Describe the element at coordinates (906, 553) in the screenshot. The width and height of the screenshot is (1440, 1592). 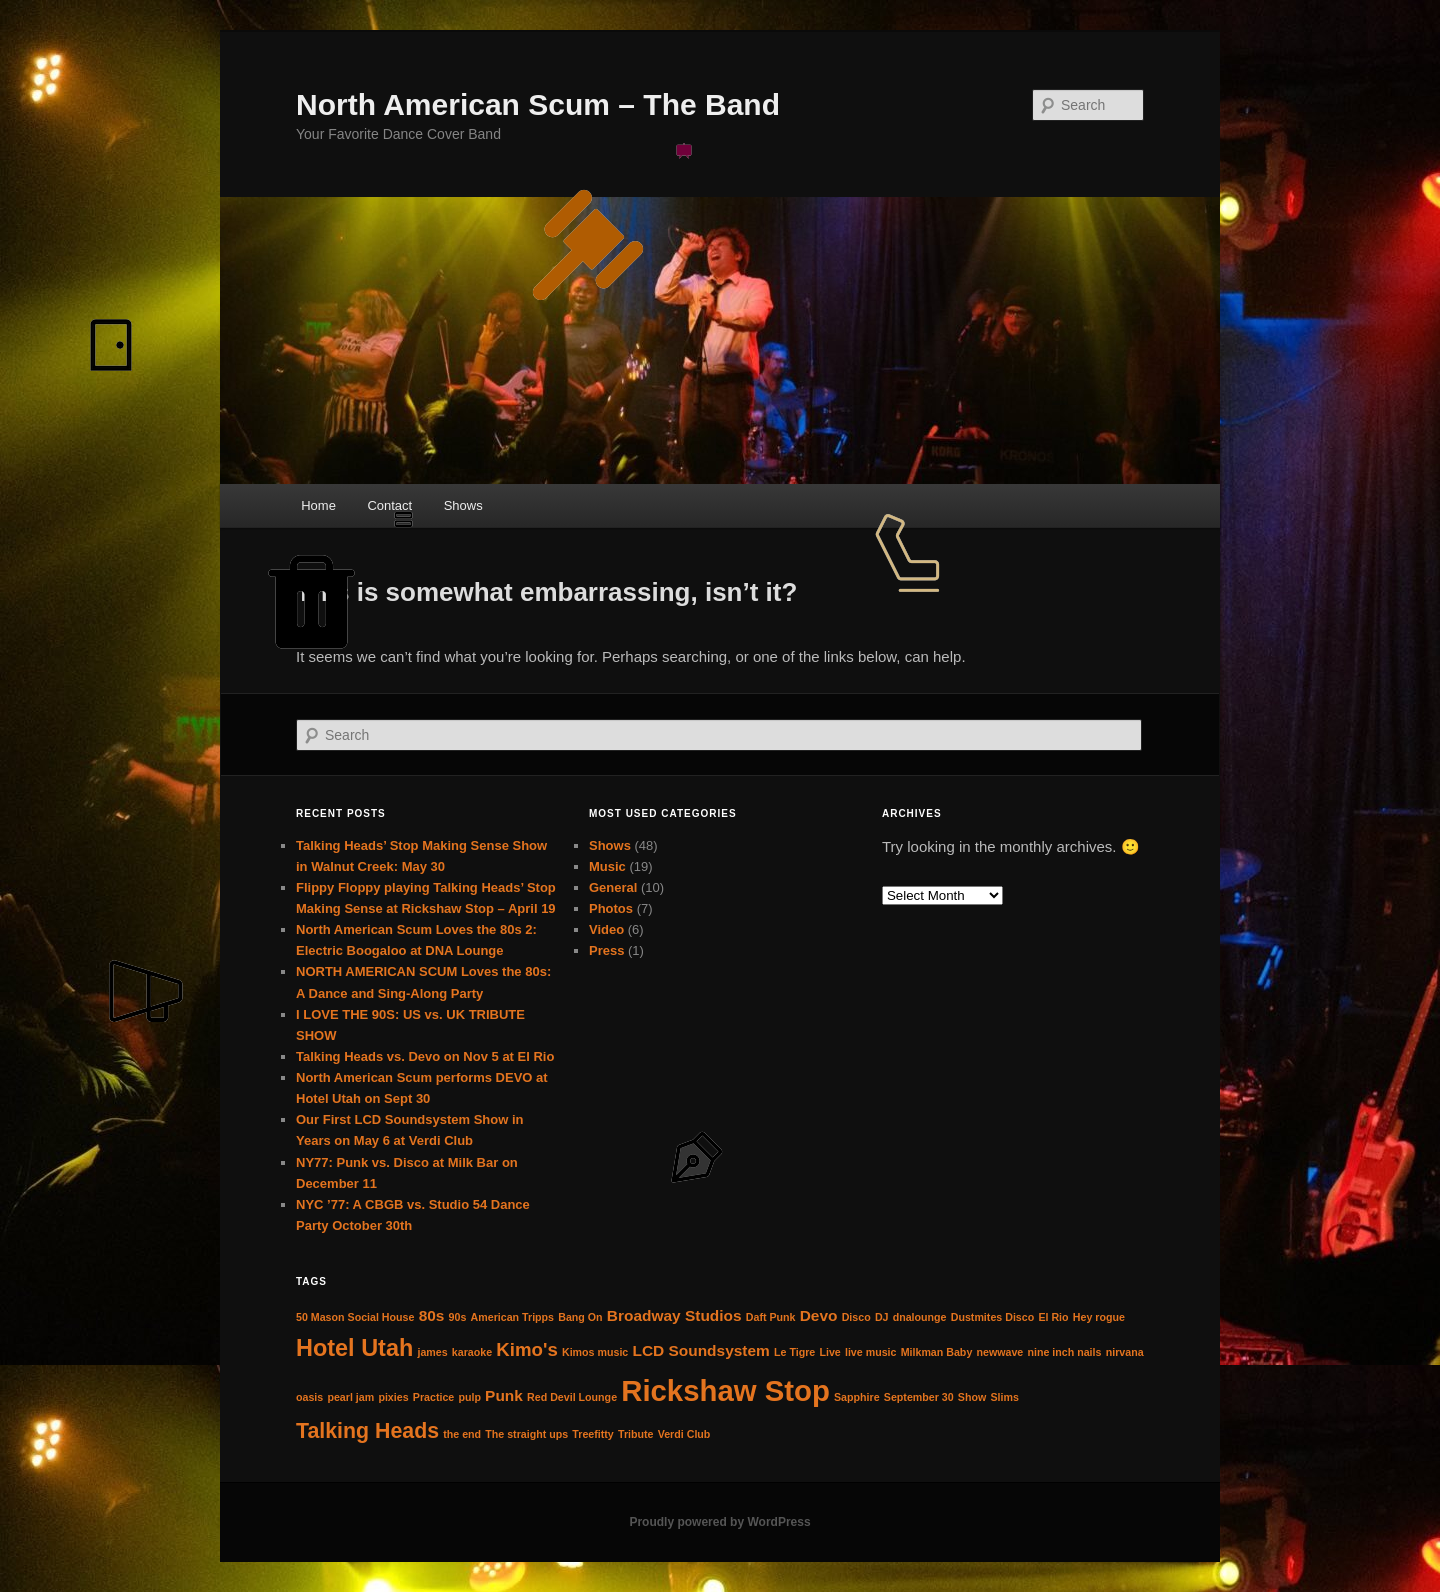
I see `select or reserve a seat` at that location.